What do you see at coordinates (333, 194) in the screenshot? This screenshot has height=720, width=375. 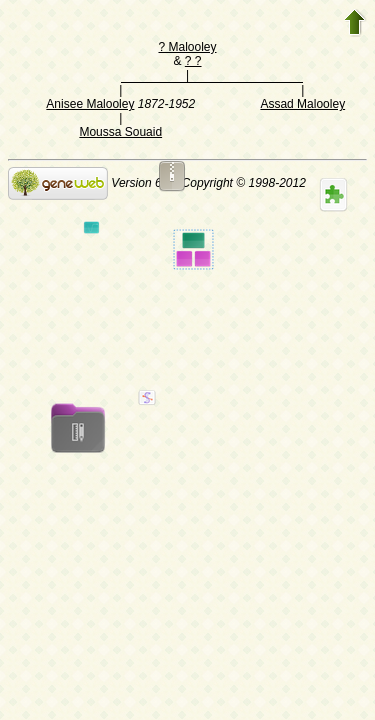 I see `extension or plugin file type` at bounding box center [333, 194].